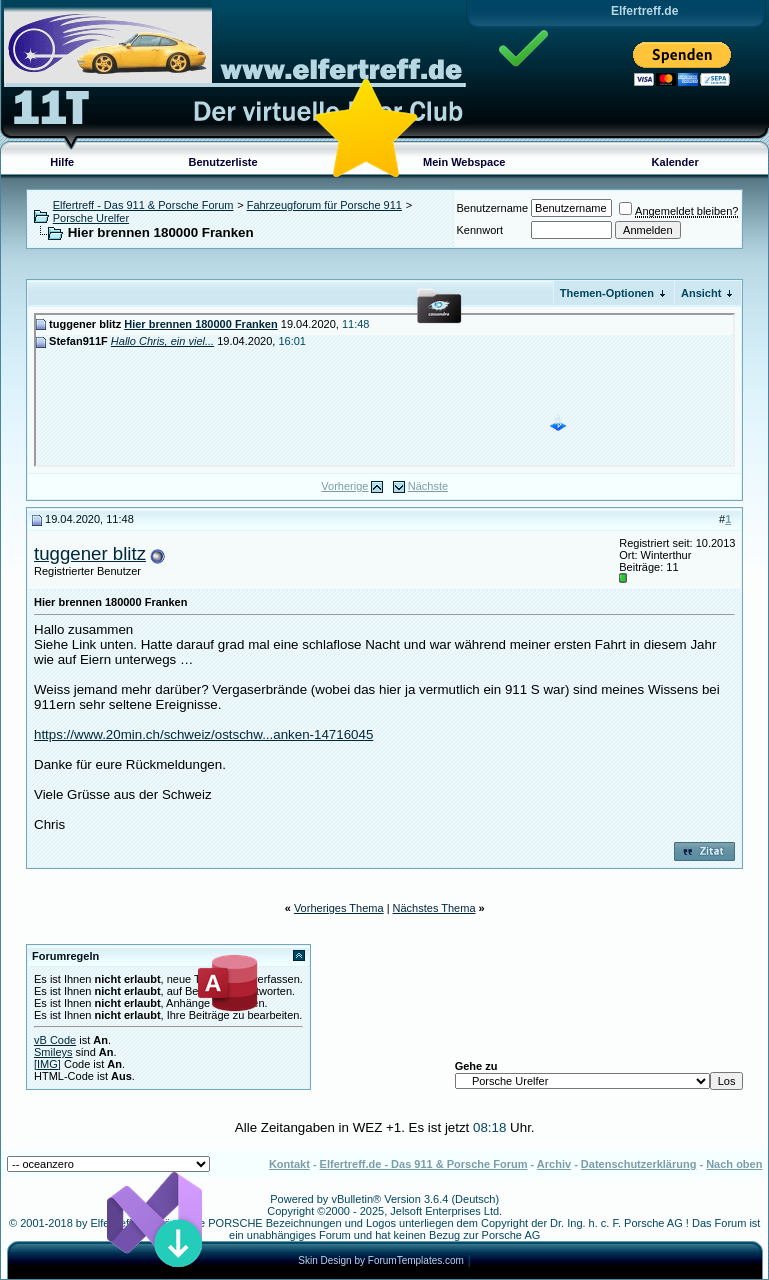 Image resolution: width=769 pixels, height=1280 pixels. I want to click on open Cassandra database project folder, so click(439, 307).